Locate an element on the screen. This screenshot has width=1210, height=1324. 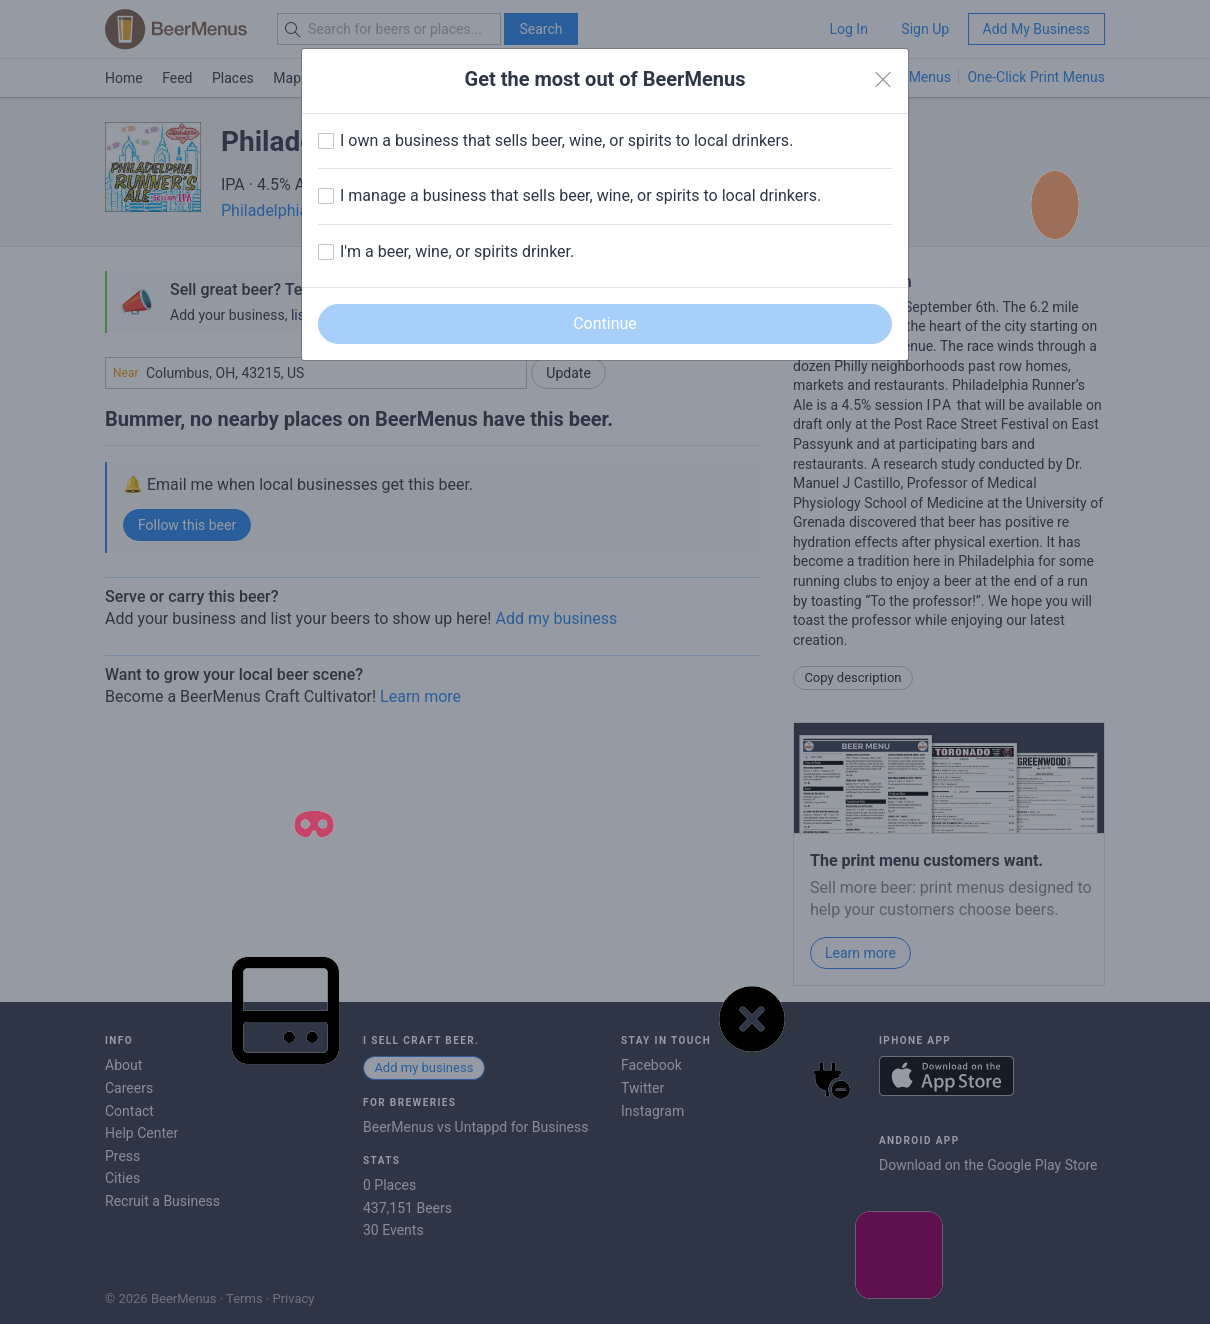
enable incognito or private browsing mode is located at coordinates (314, 824).